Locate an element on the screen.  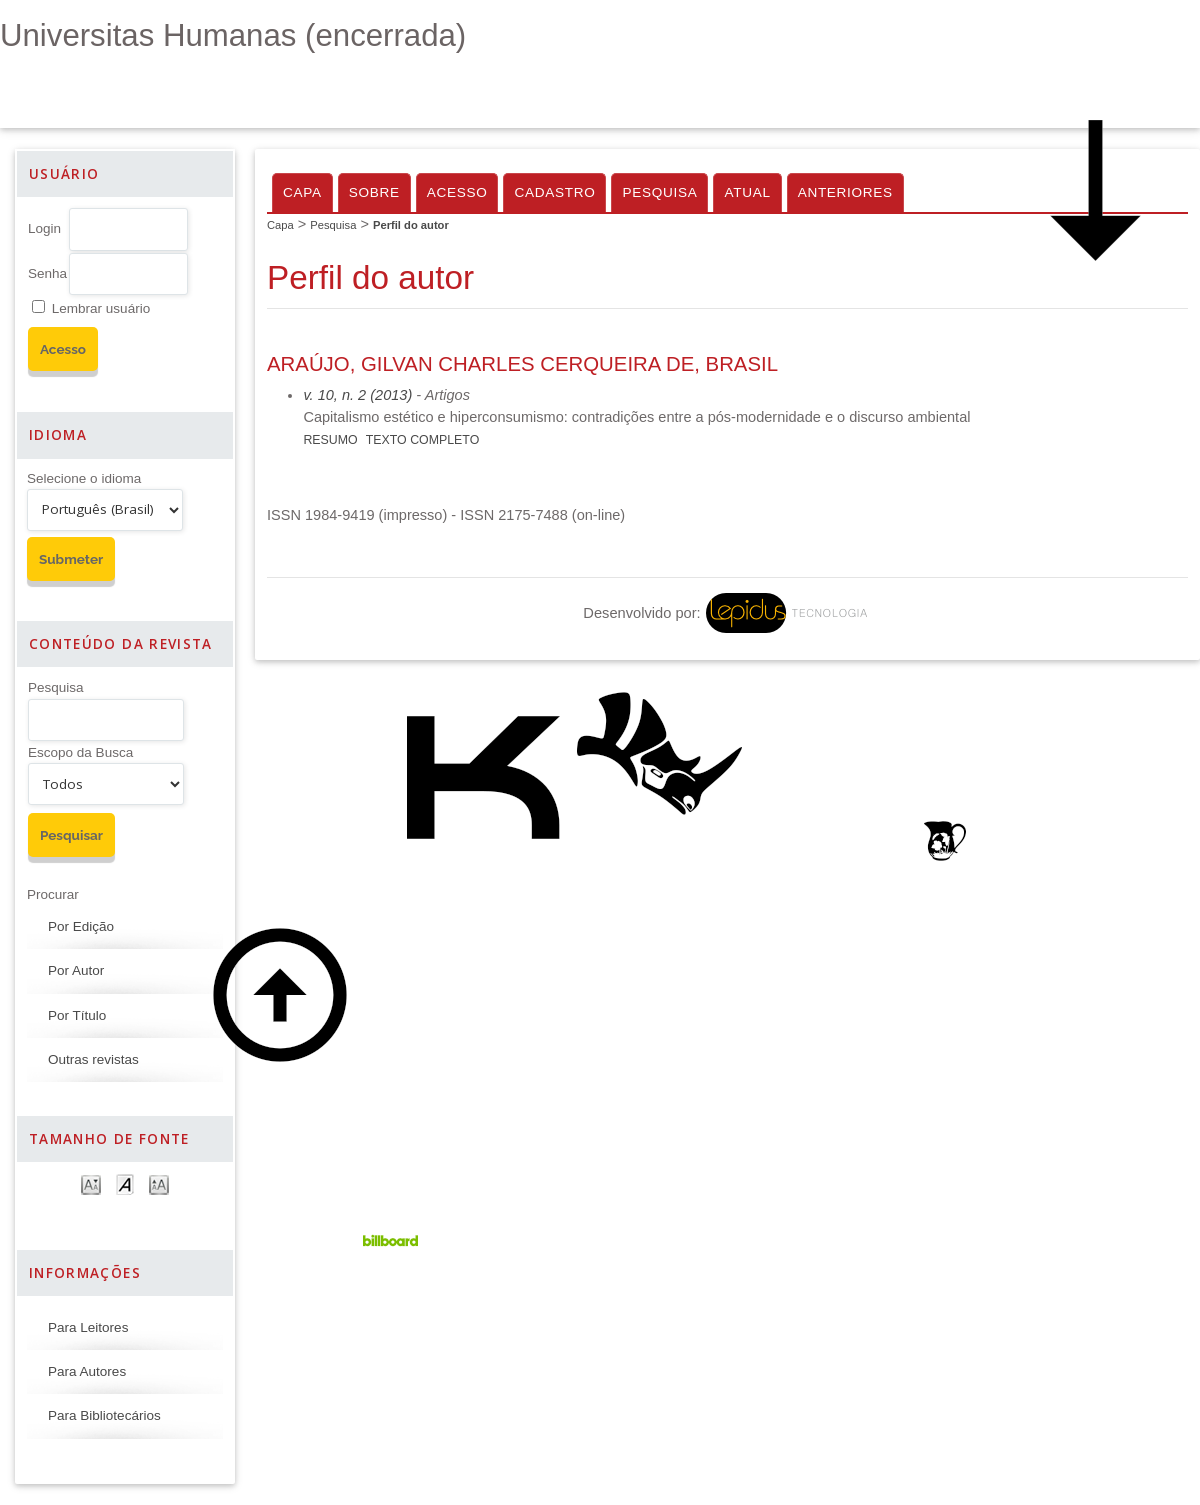
open Rhinoceros 3D modeling software is located at coordinates (659, 753).